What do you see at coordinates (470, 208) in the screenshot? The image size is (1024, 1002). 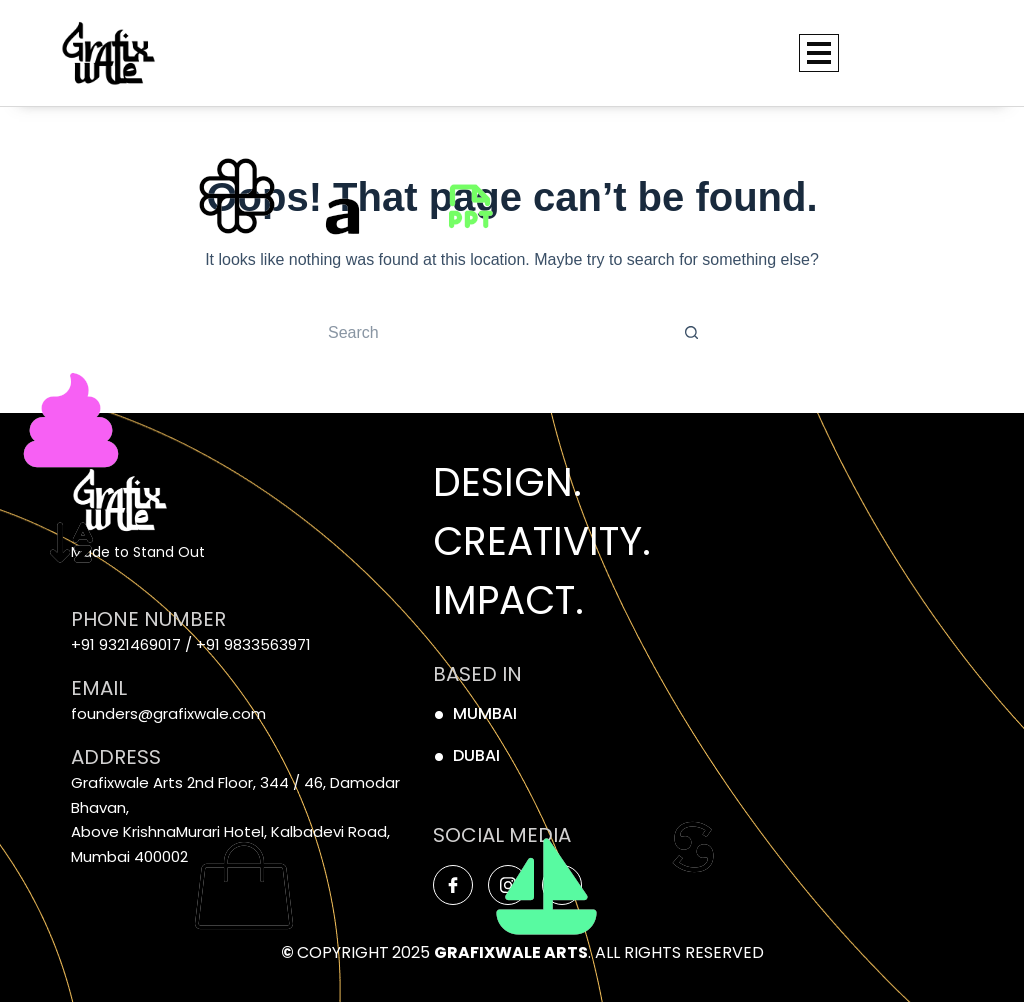 I see `open a PowerPoint presentation file` at bounding box center [470, 208].